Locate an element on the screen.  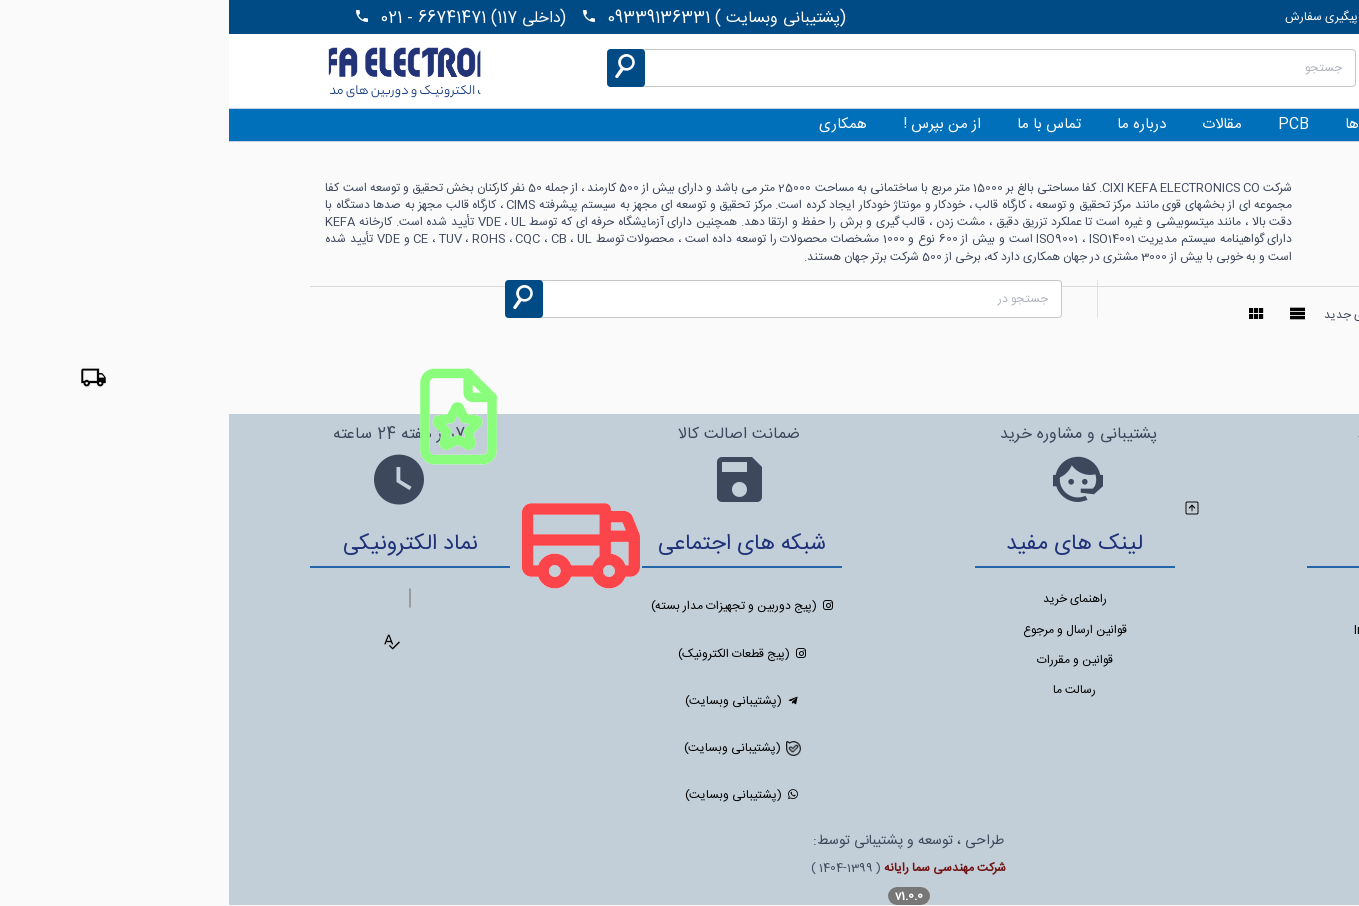
track your delivery status is located at coordinates (93, 377).